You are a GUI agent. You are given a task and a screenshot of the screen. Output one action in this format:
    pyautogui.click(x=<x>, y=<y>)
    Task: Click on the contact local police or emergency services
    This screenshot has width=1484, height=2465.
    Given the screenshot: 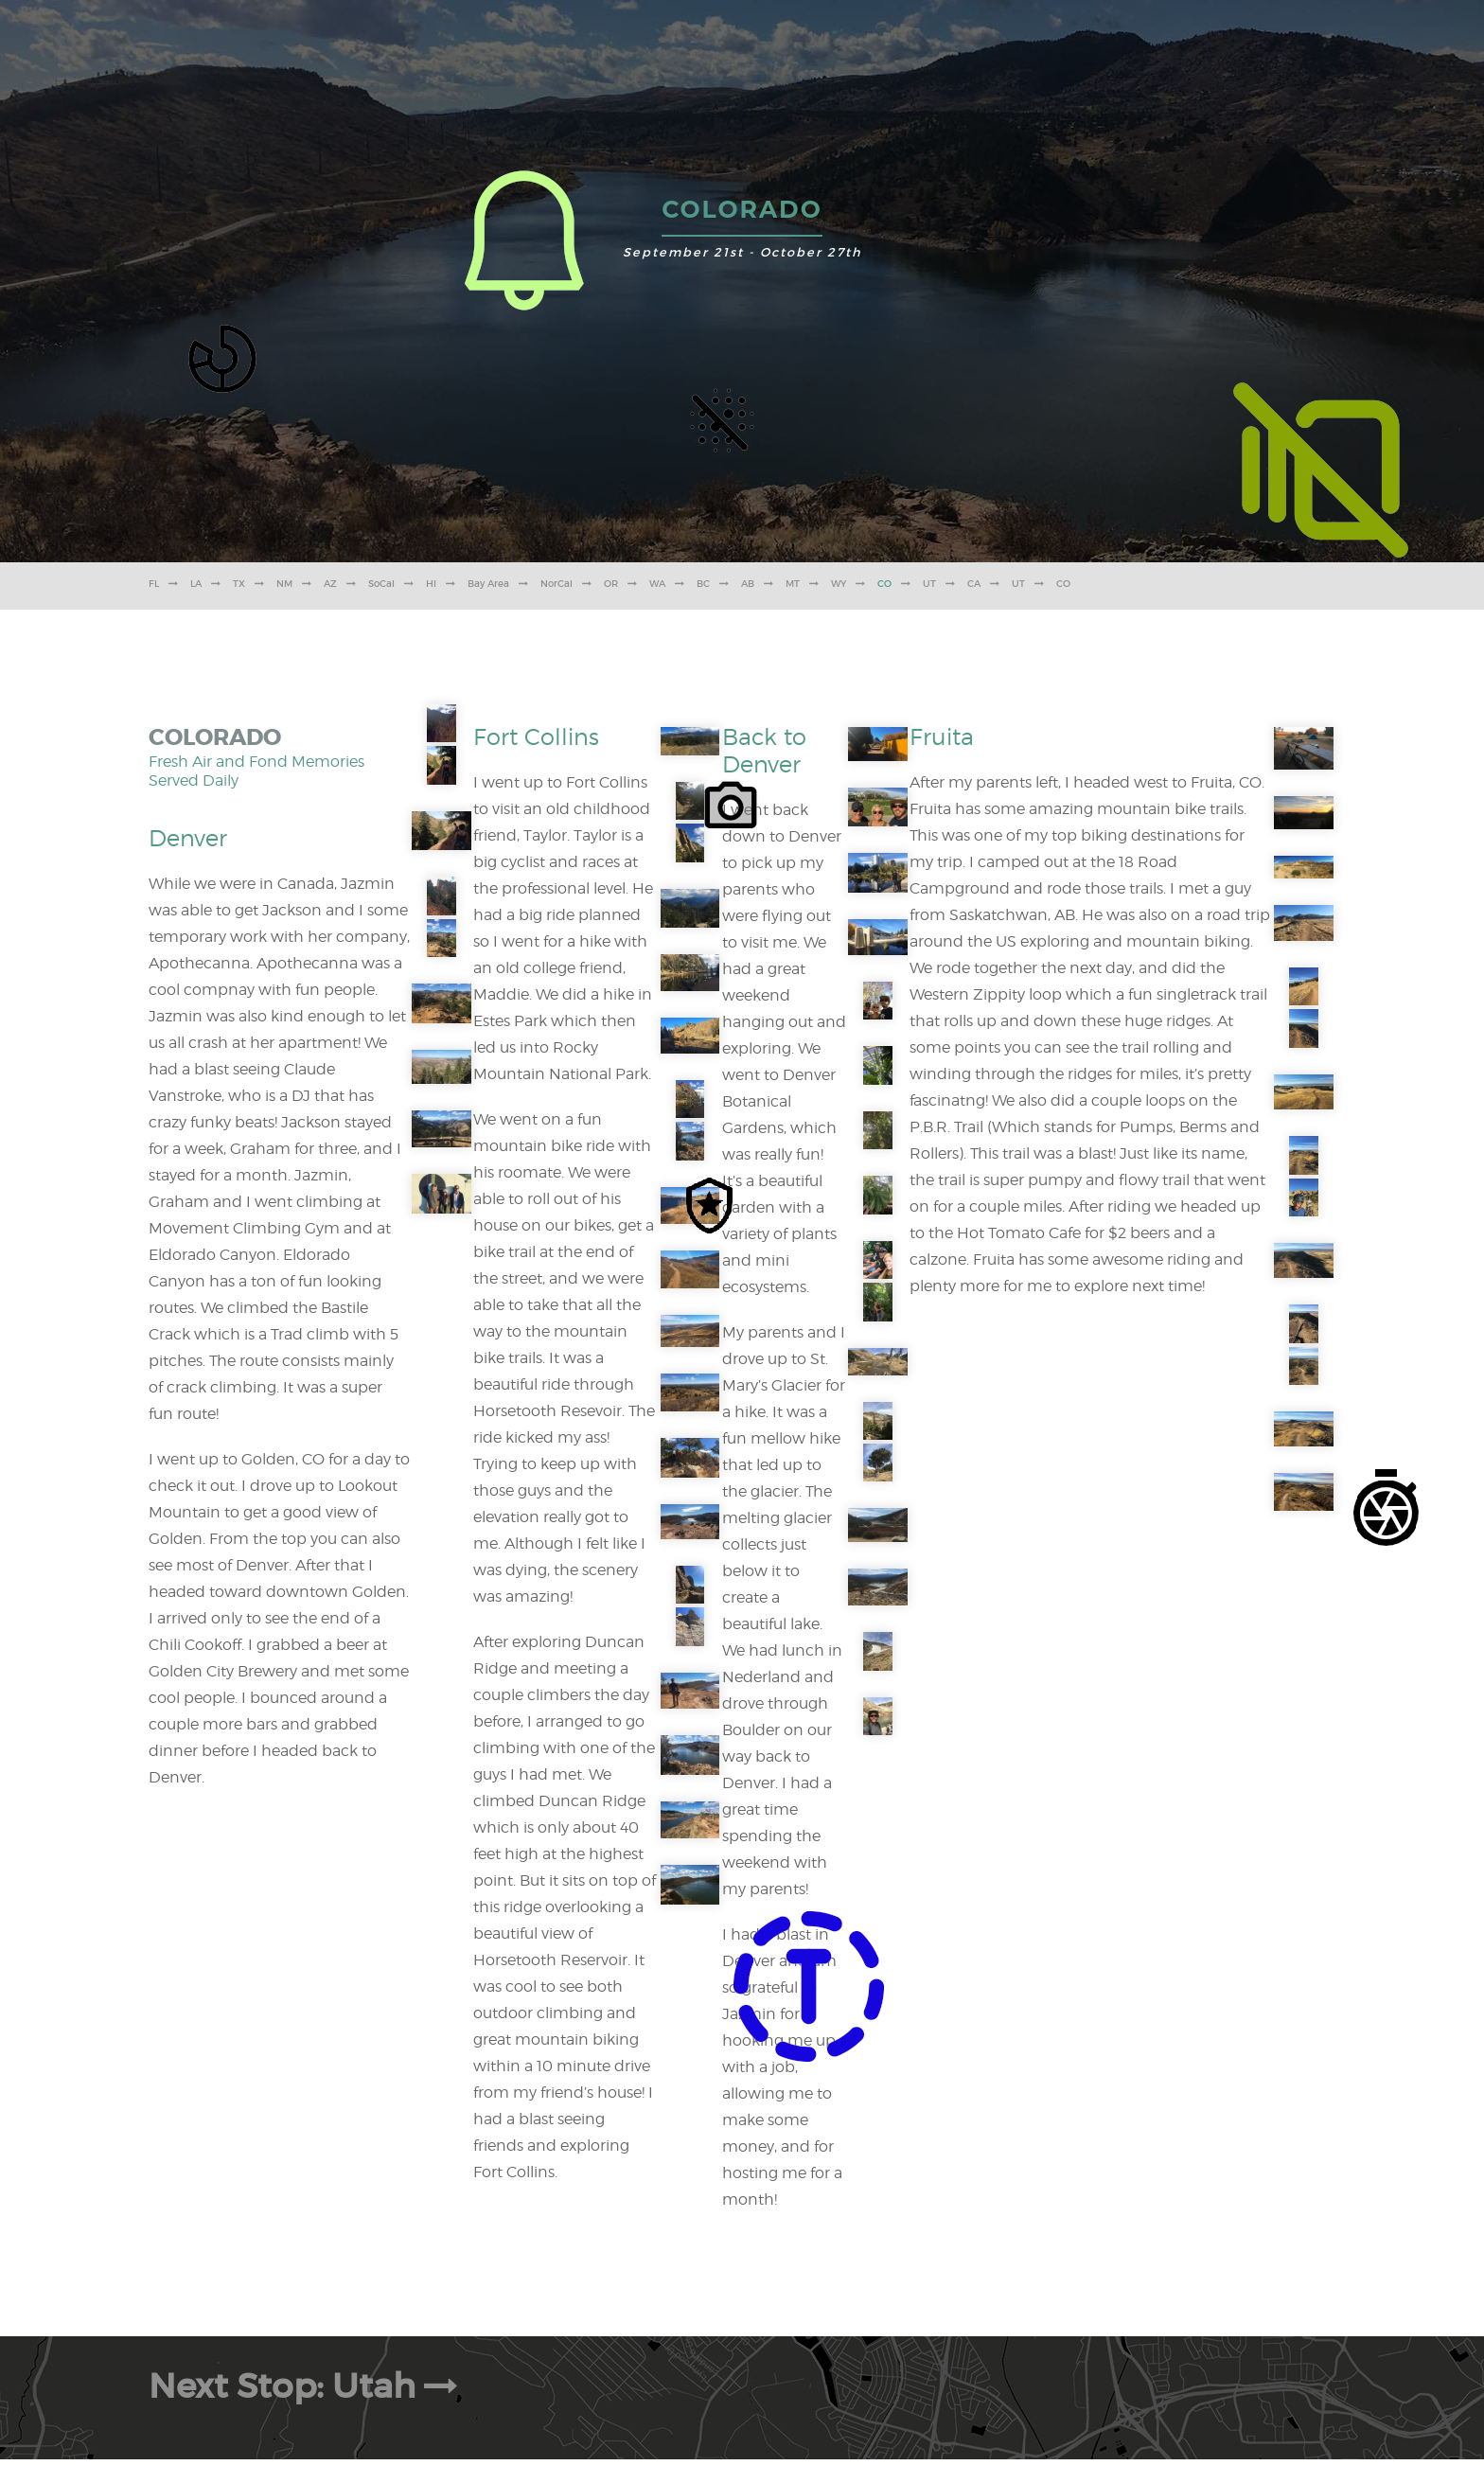 What is the action you would take?
    pyautogui.click(x=709, y=1205)
    